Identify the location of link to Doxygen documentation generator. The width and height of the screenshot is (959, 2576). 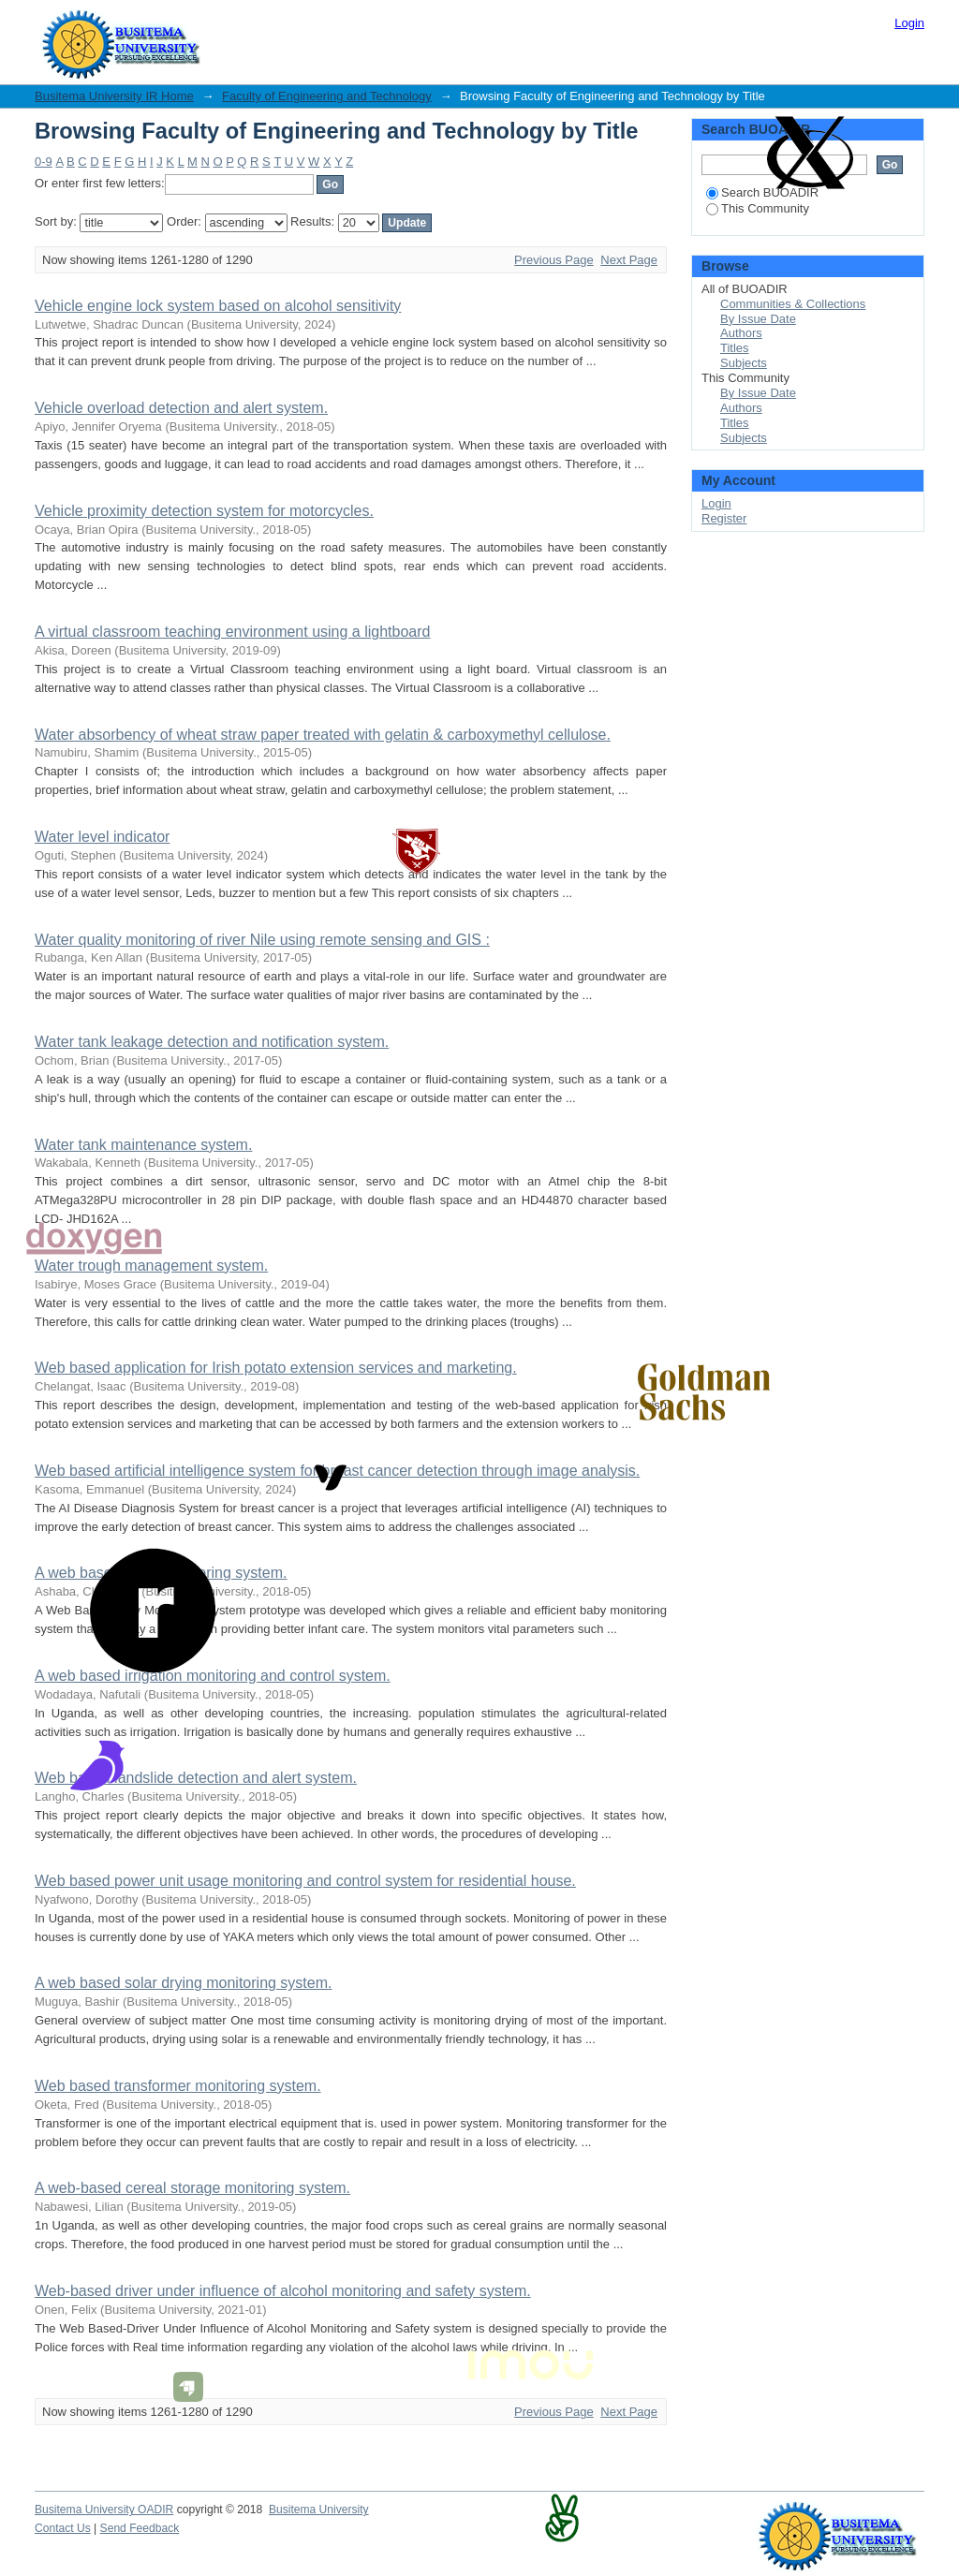
(94, 1238).